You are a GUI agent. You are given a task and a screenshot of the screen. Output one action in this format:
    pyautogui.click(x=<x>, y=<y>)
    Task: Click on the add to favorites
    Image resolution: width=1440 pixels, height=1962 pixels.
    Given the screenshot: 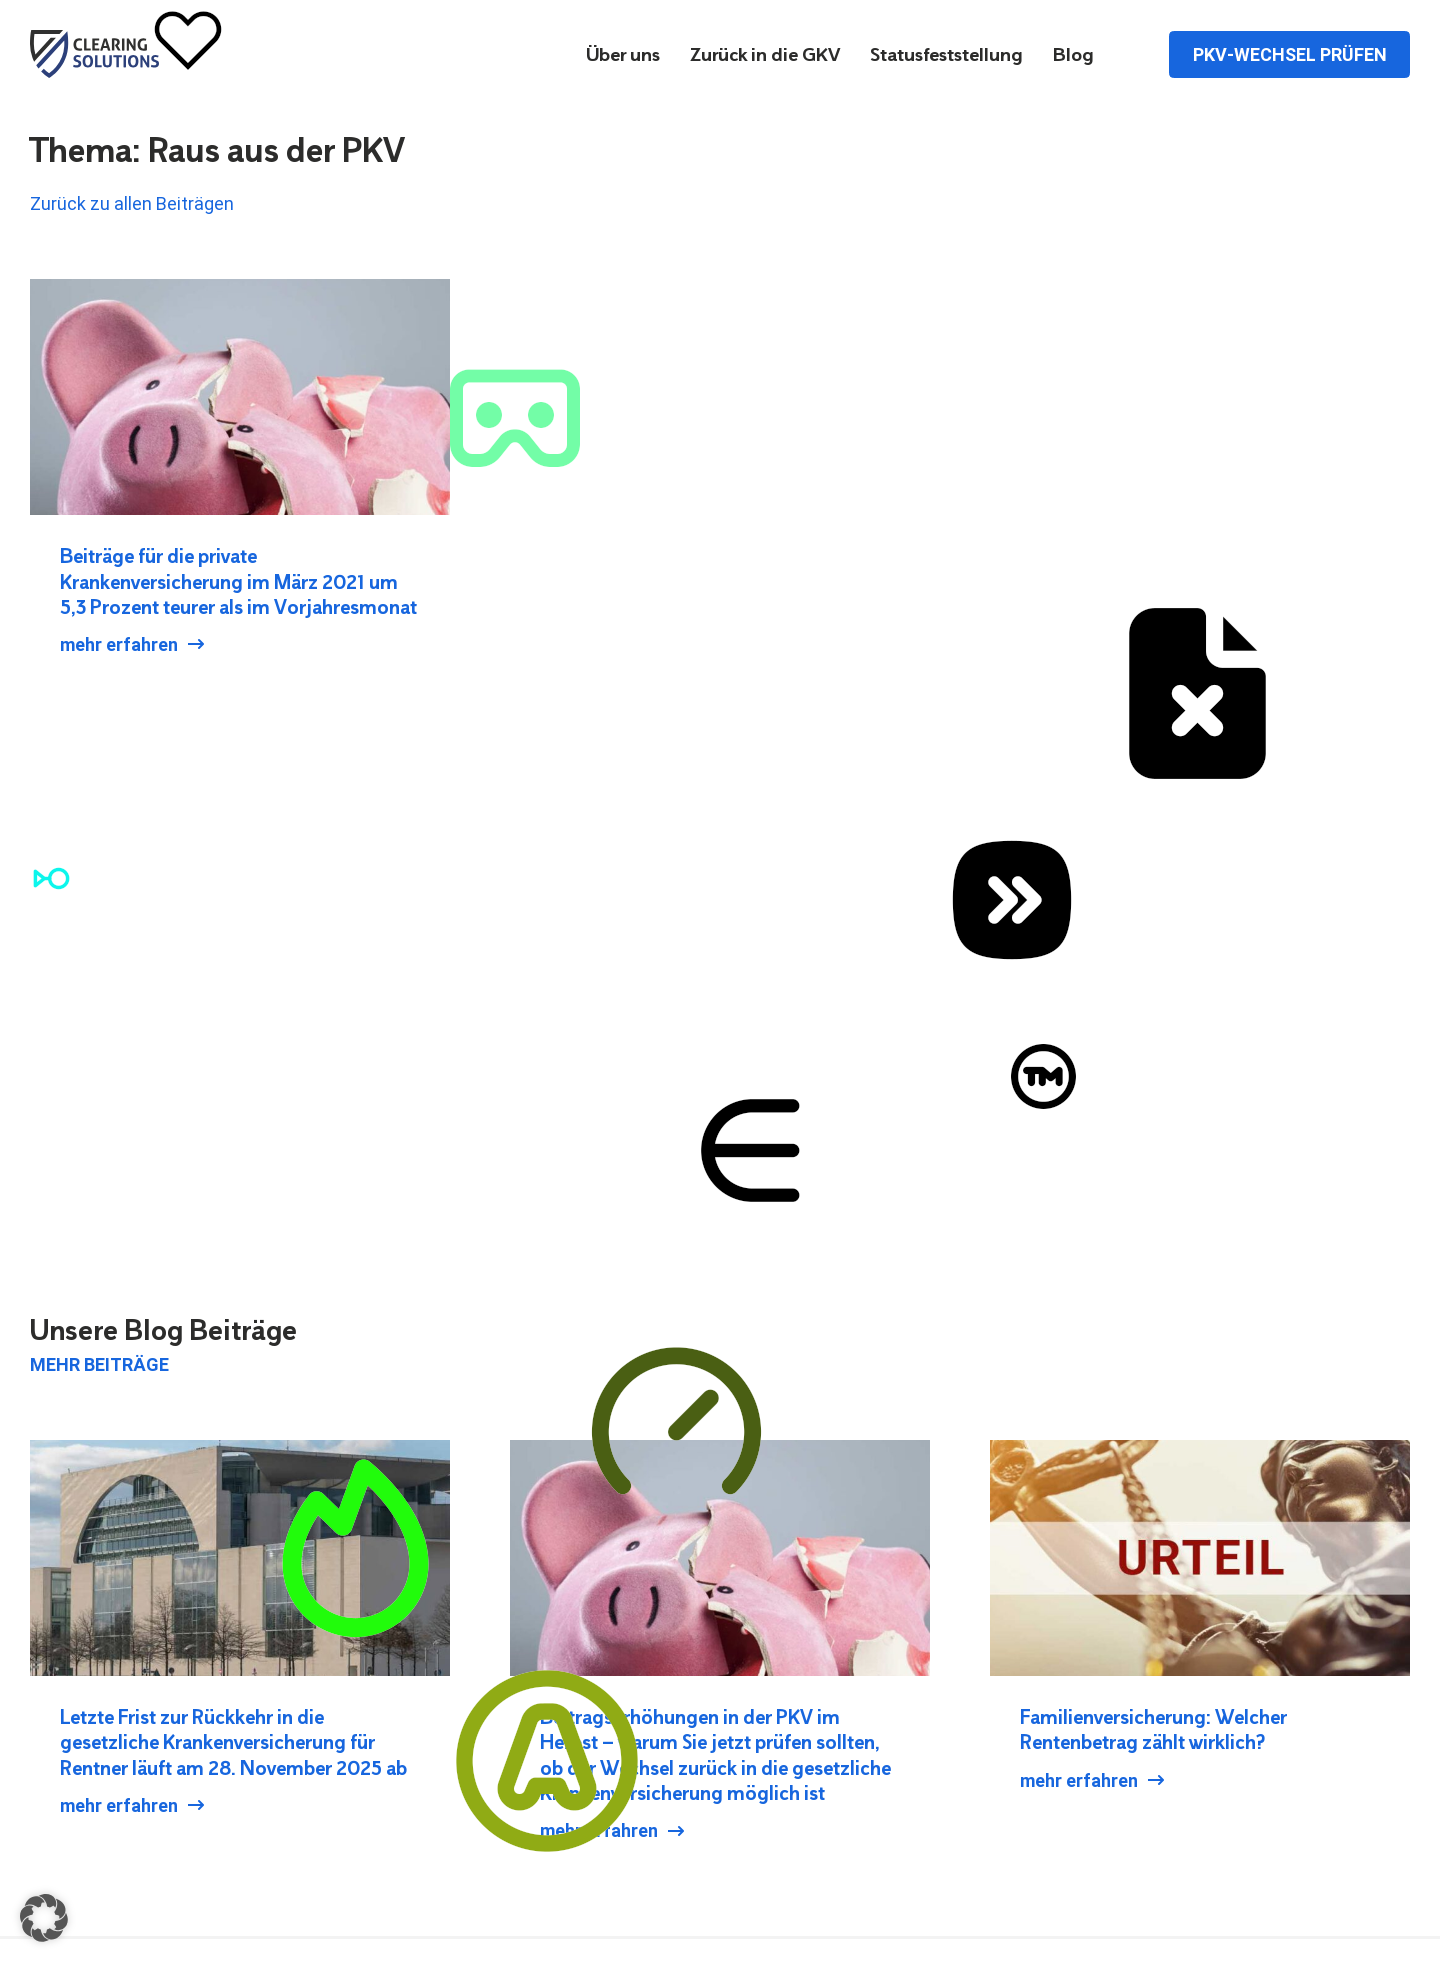 What is the action you would take?
    pyautogui.click(x=188, y=40)
    